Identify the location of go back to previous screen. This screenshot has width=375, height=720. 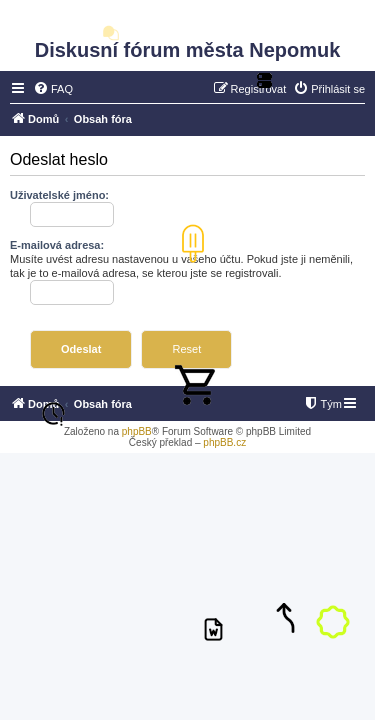
(287, 618).